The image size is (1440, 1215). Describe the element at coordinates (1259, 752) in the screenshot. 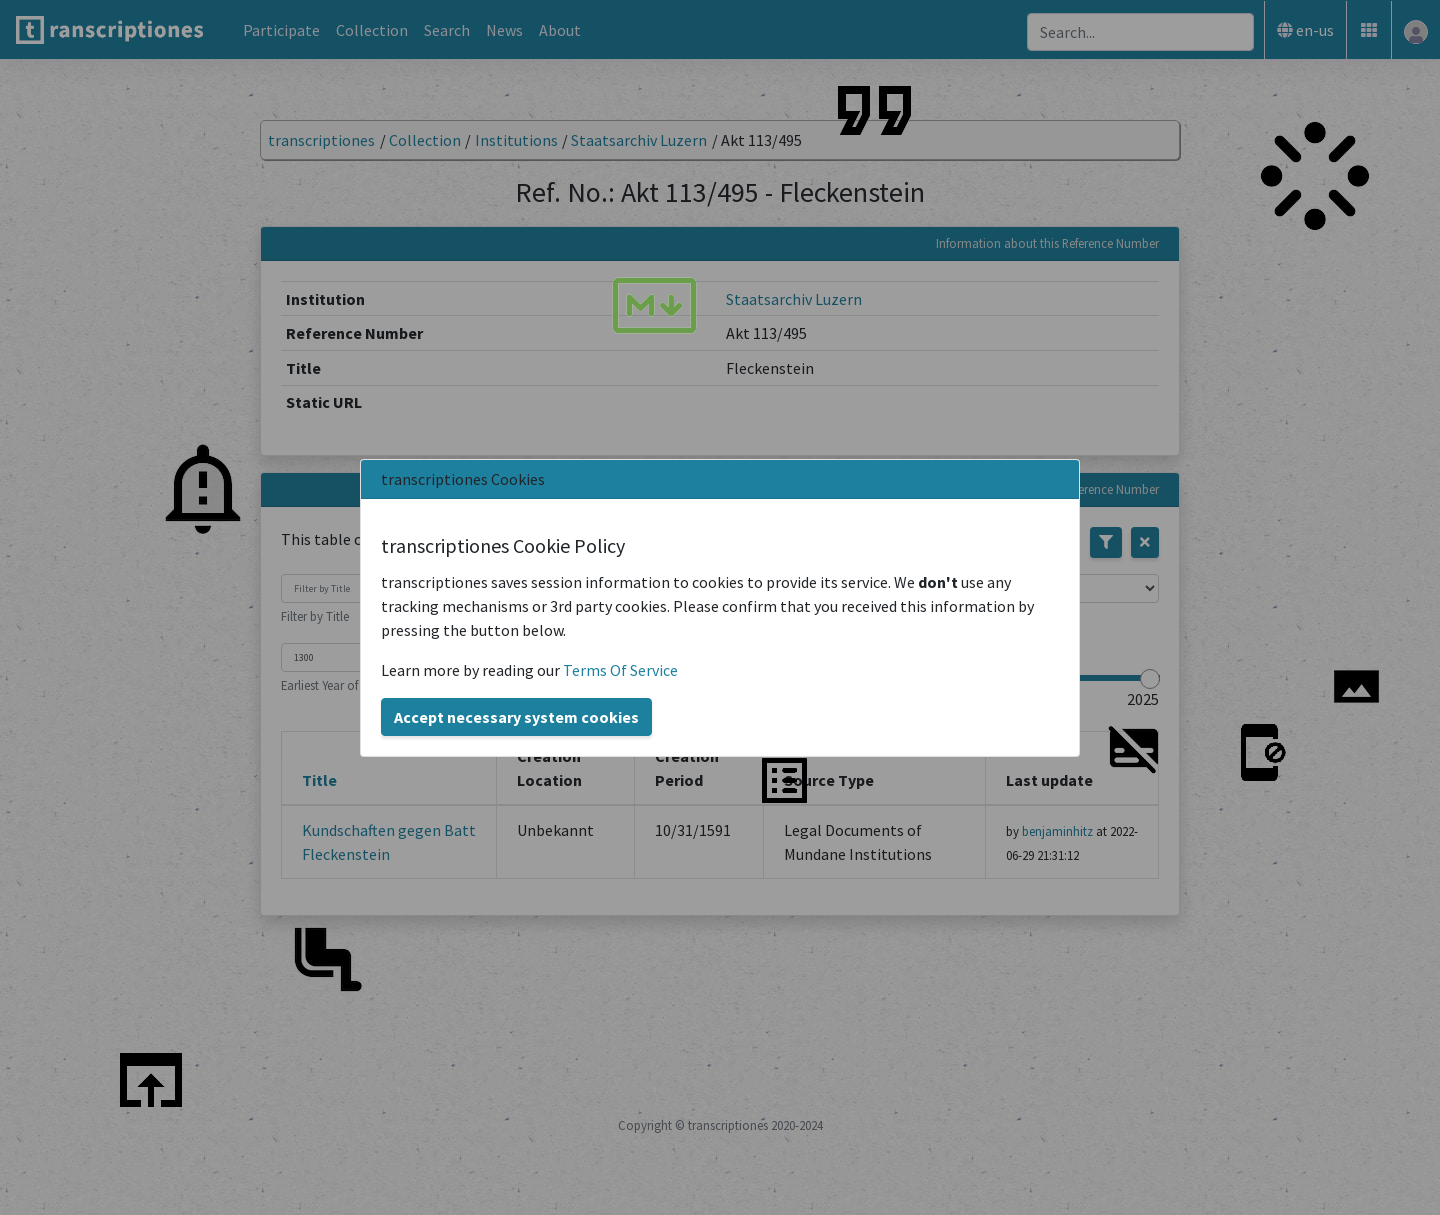

I see `block or restrict an app` at that location.